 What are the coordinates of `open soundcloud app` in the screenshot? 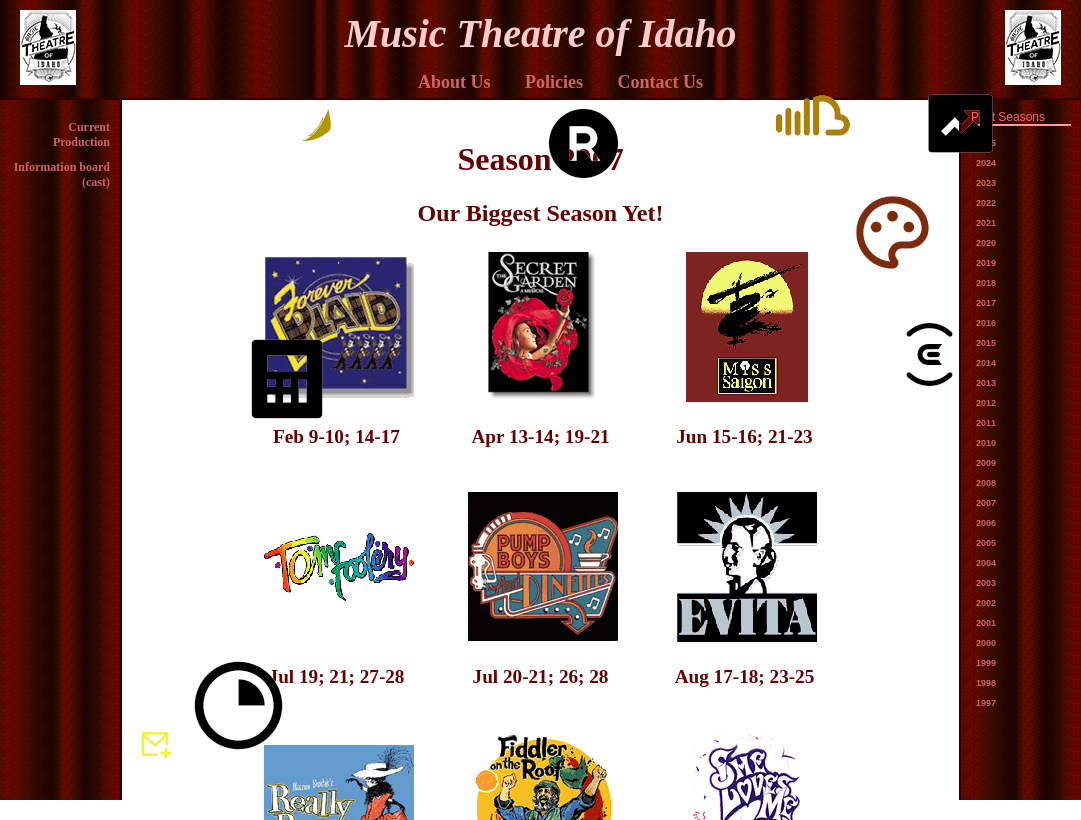 It's located at (813, 114).